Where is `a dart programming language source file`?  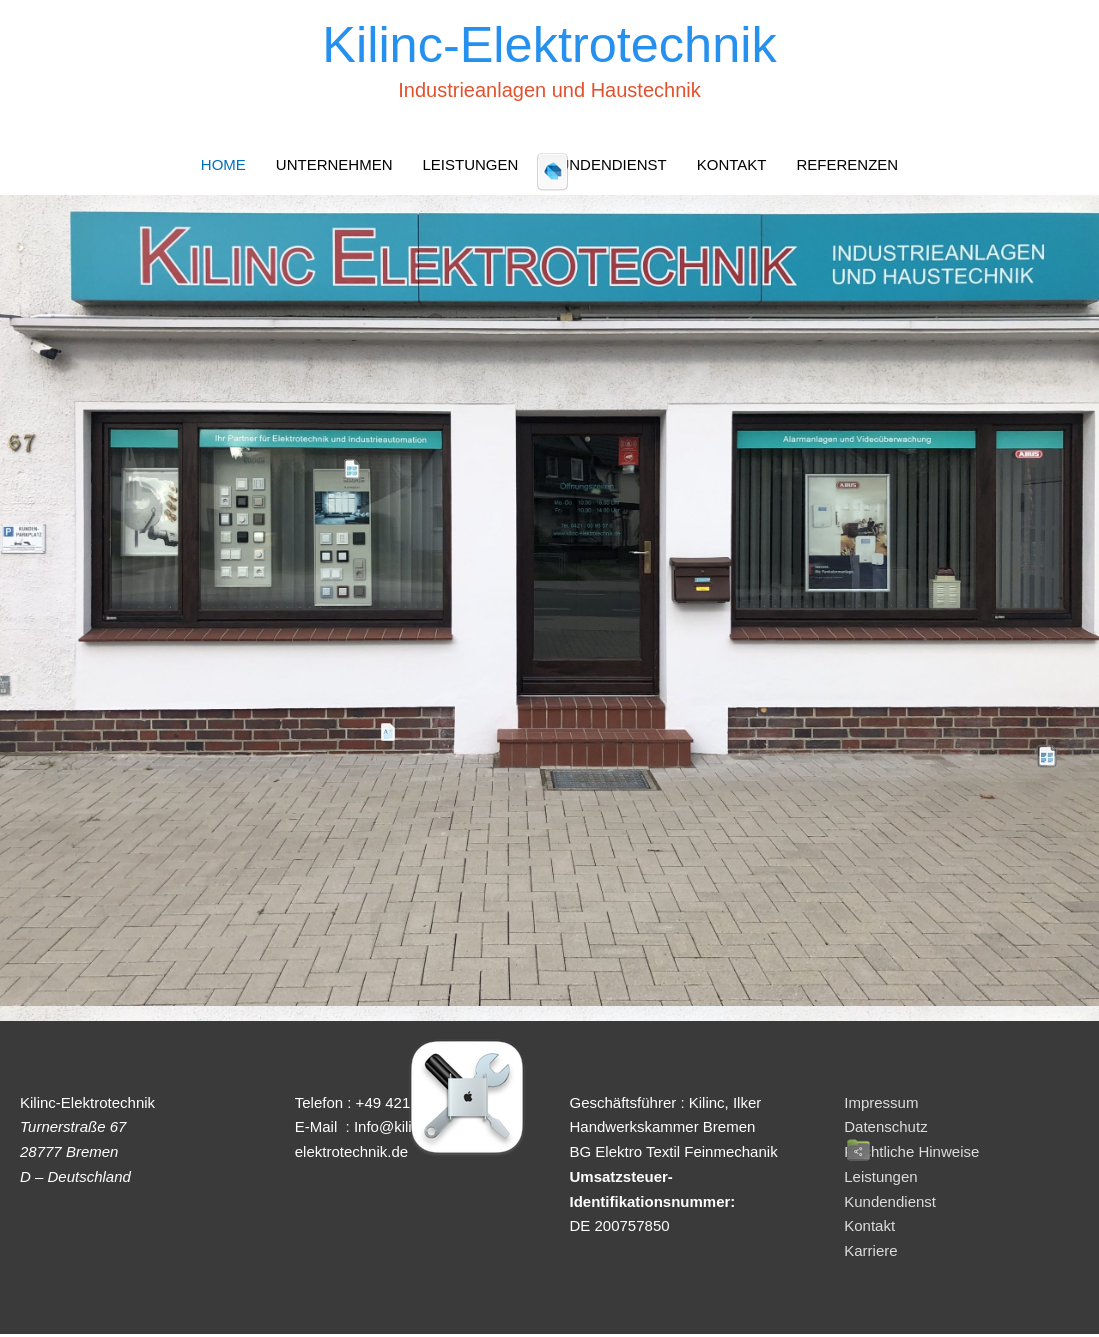 a dart programming language source file is located at coordinates (552, 171).